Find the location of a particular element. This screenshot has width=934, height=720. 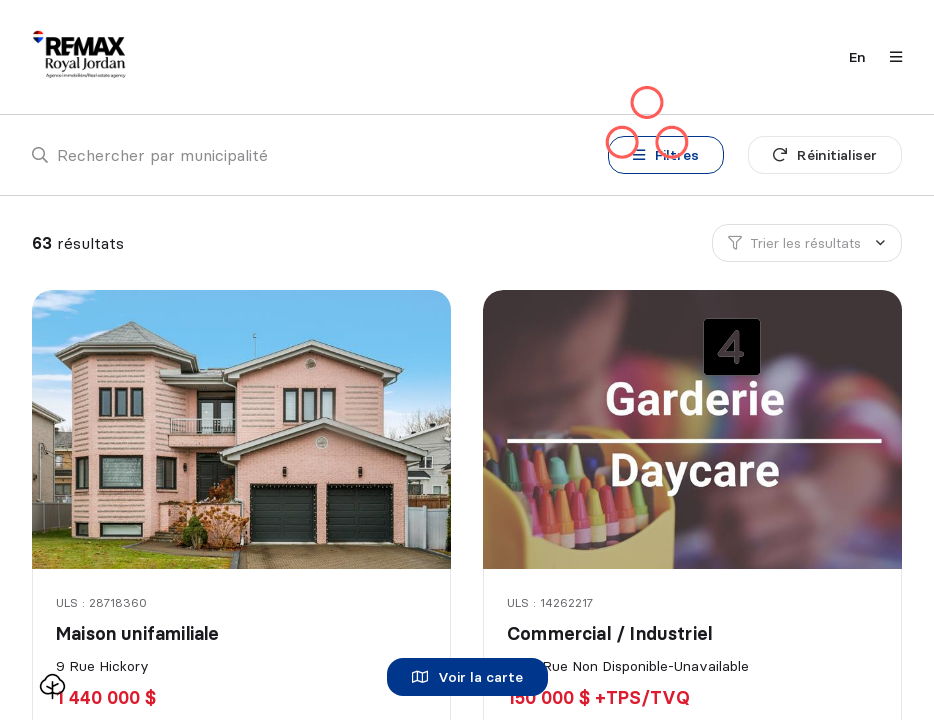

group or organize items is located at coordinates (647, 124).